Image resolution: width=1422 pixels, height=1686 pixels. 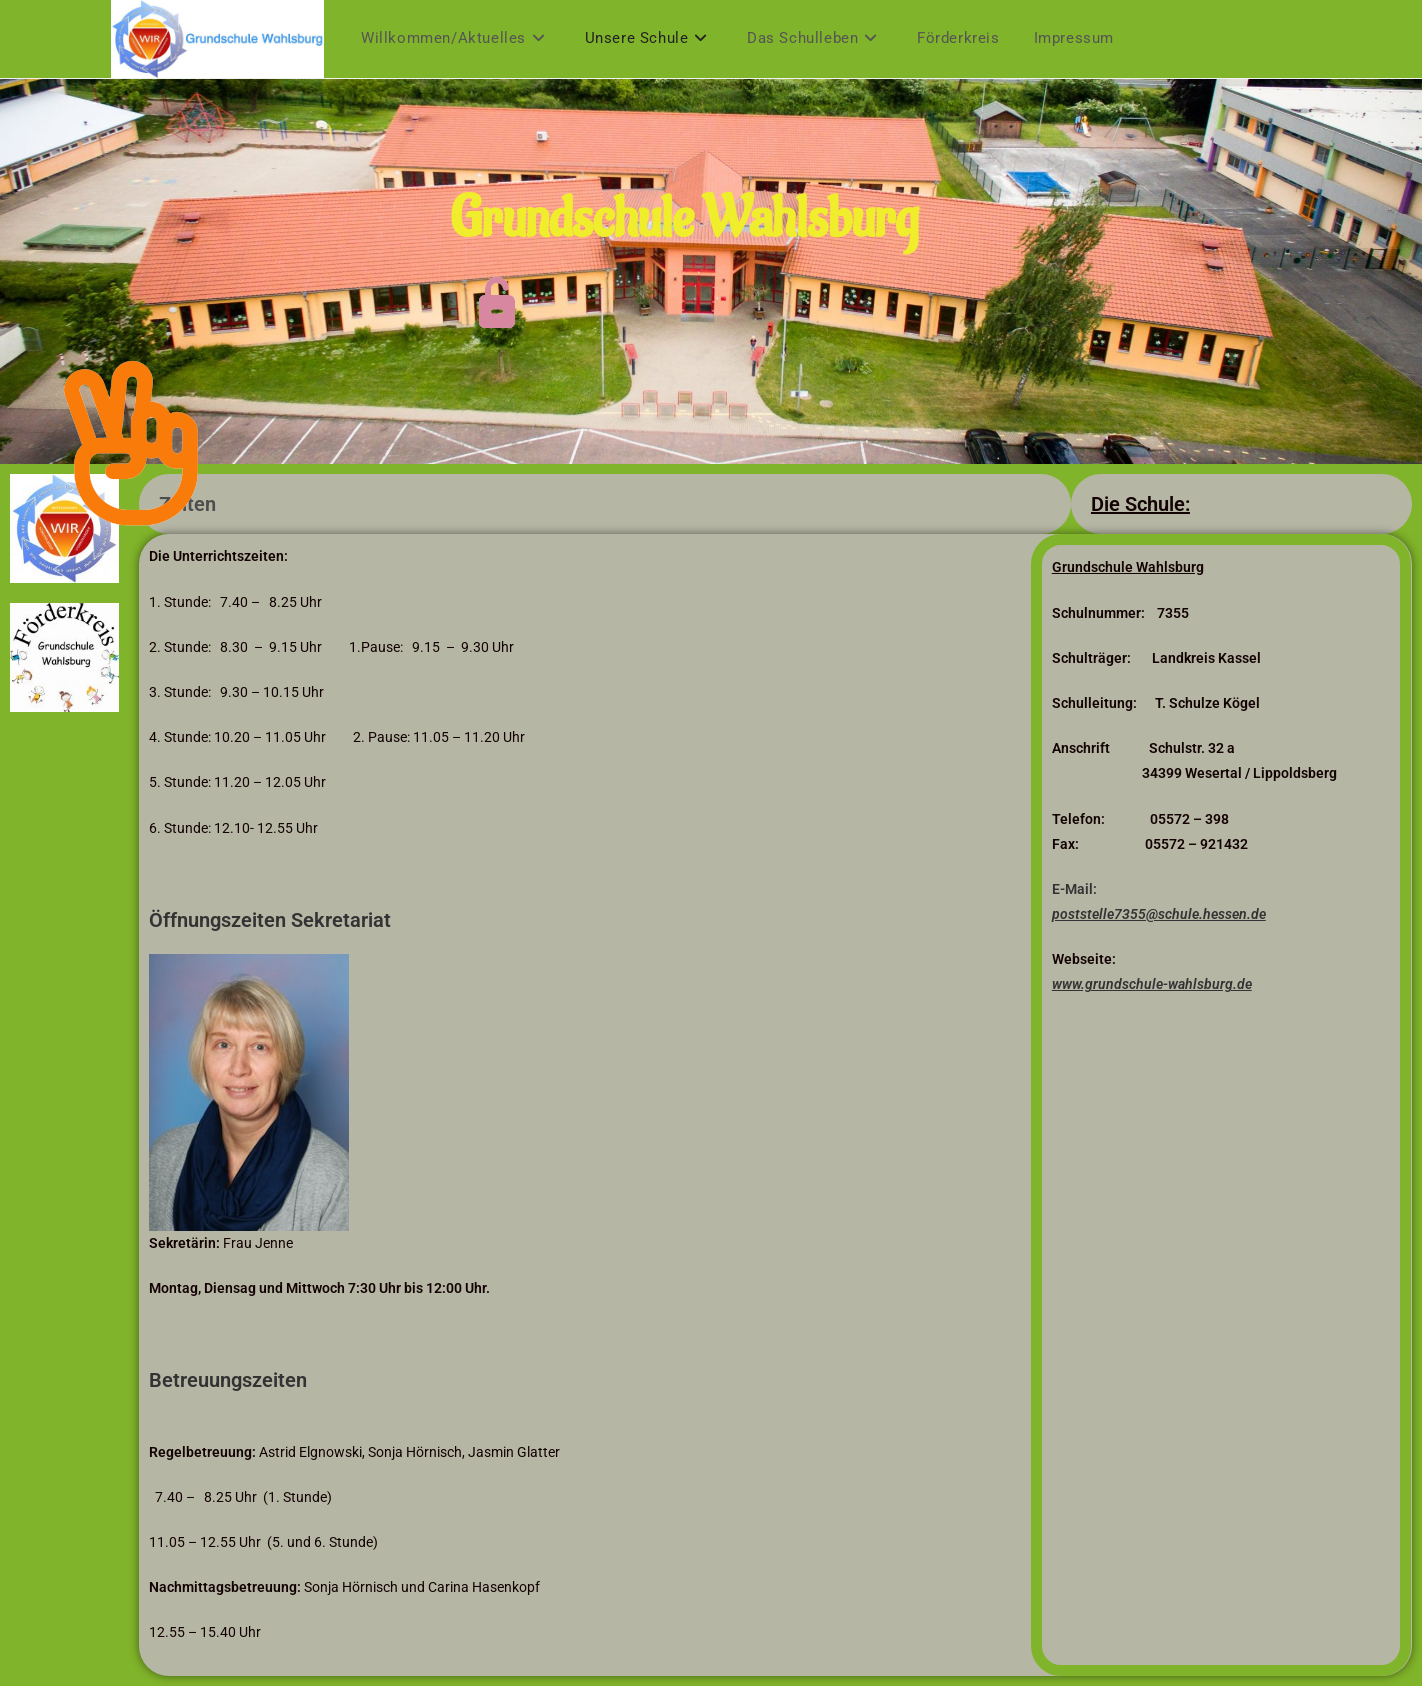 What do you see at coordinates (136, 443) in the screenshot?
I see `peace sign or victory gesture` at bounding box center [136, 443].